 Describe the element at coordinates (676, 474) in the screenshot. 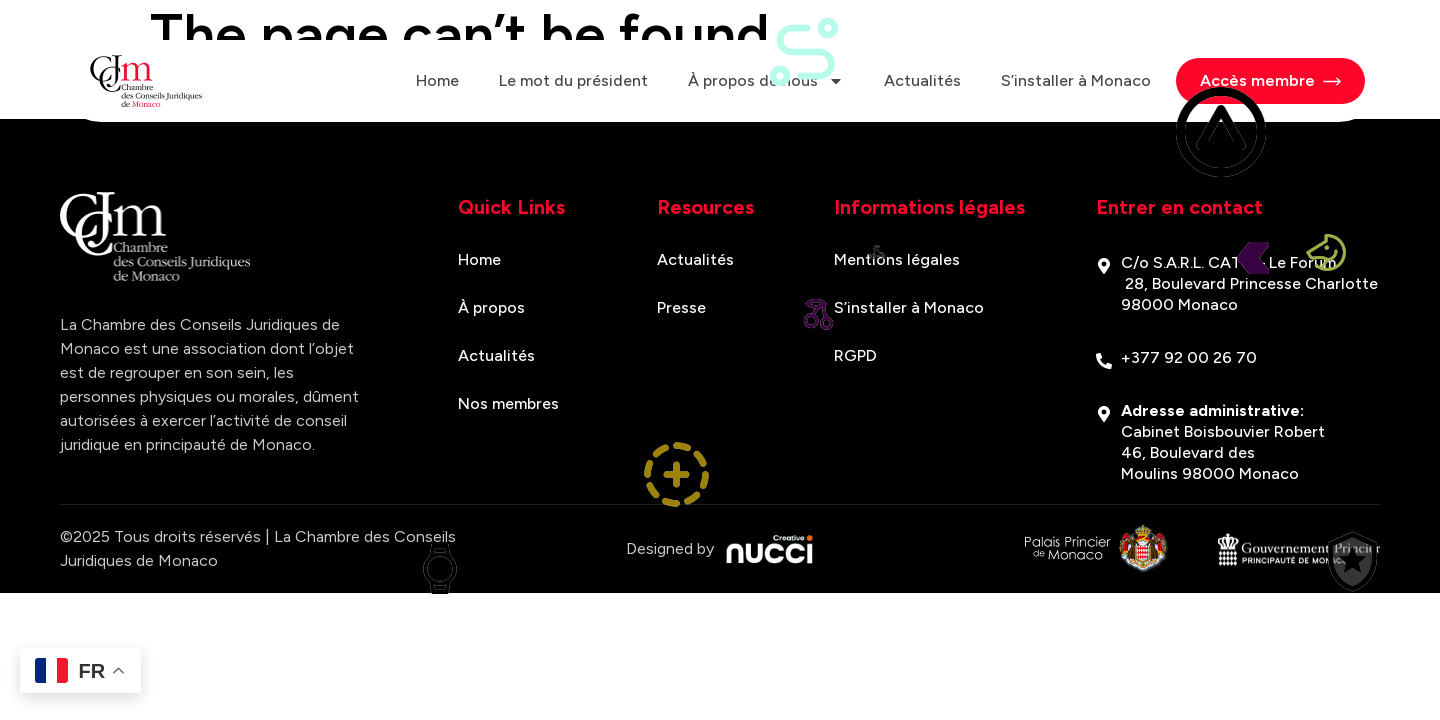

I see `add a new item or element` at that location.